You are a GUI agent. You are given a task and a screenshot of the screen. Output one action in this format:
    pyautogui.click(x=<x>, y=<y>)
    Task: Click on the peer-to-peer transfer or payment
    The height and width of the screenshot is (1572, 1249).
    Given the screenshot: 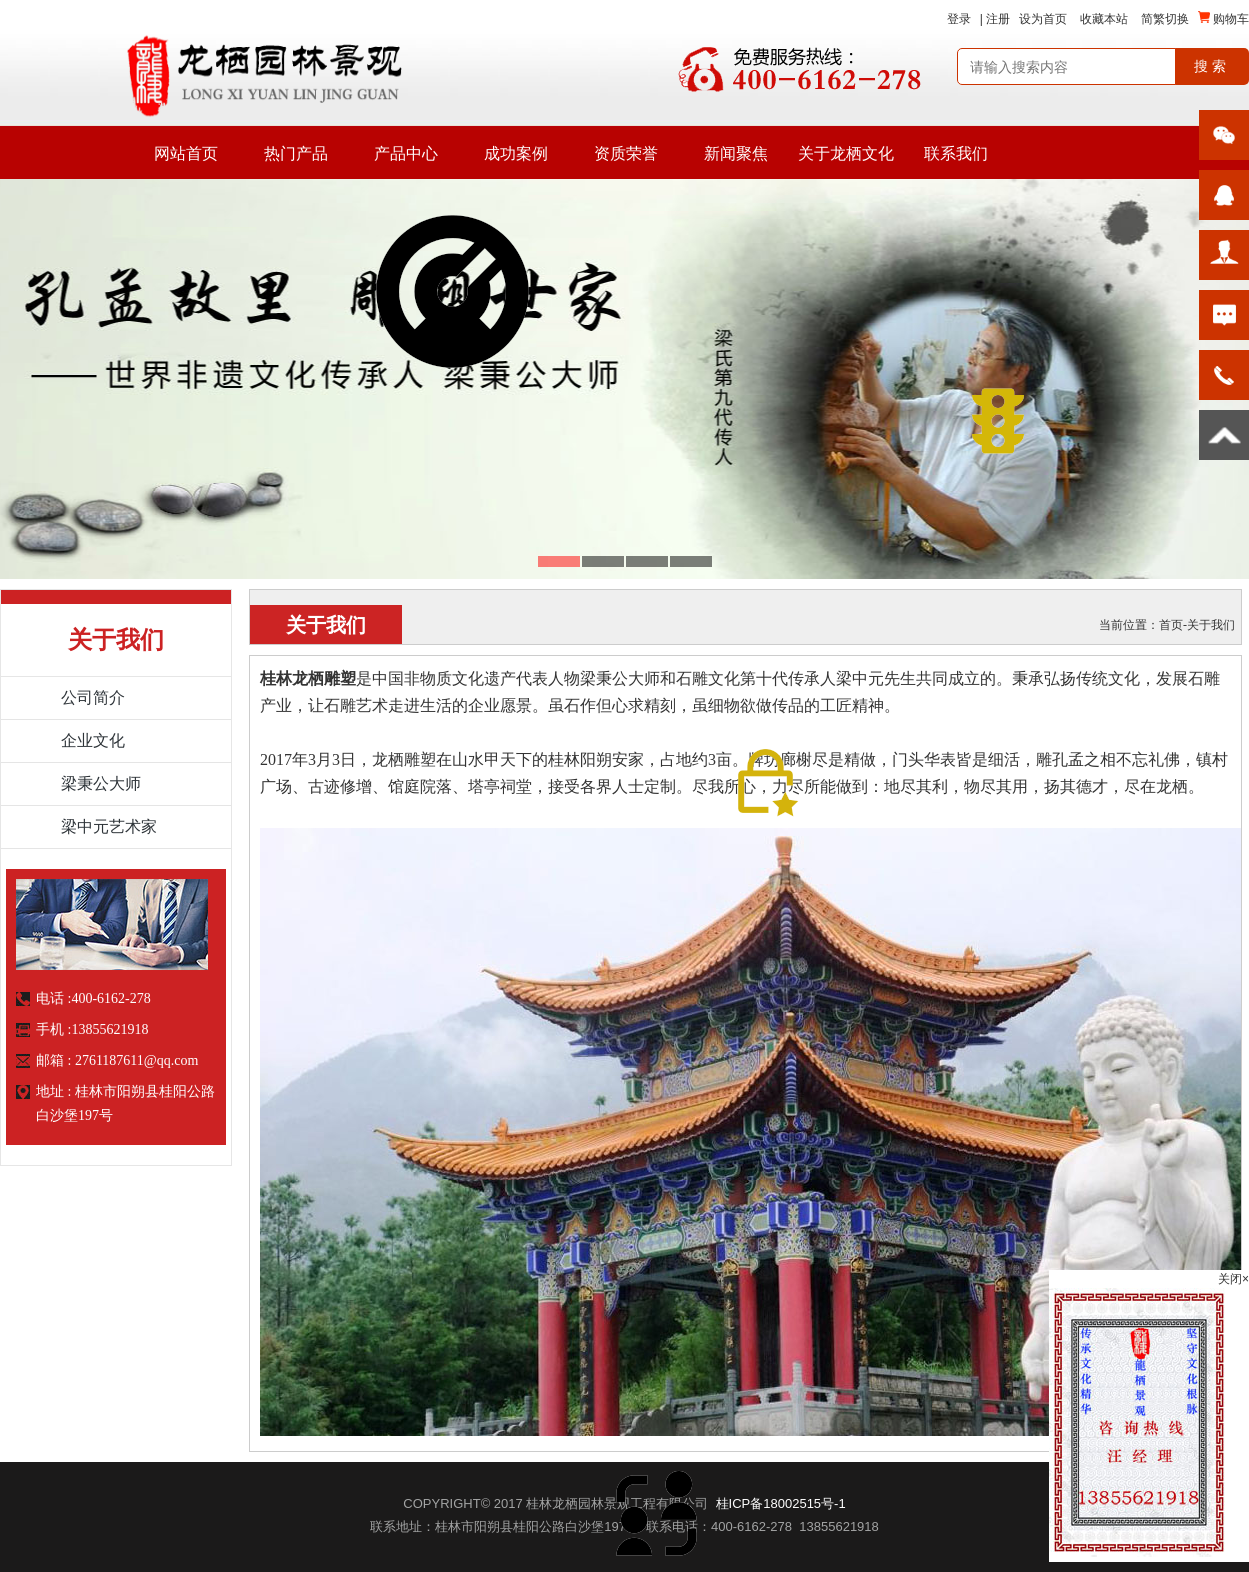 What is the action you would take?
    pyautogui.click(x=656, y=1515)
    